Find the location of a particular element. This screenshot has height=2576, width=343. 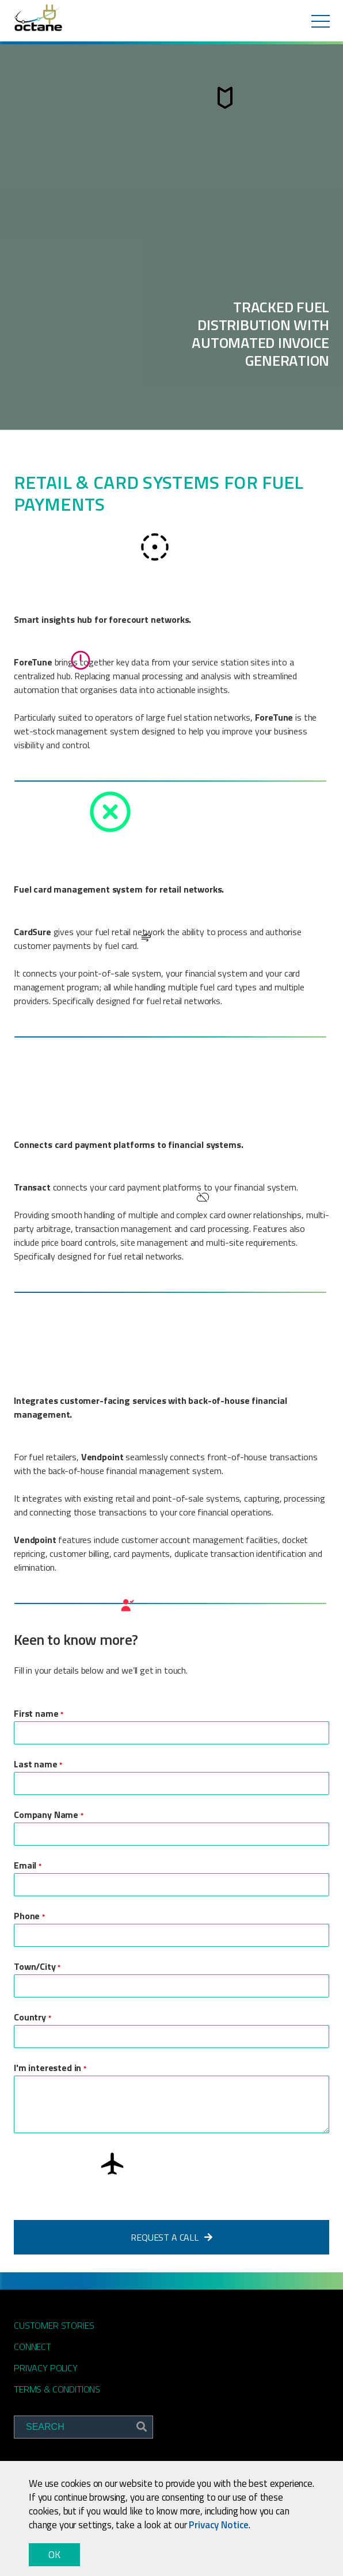

user profile verified or confirmed is located at coordinates (127, 1605).